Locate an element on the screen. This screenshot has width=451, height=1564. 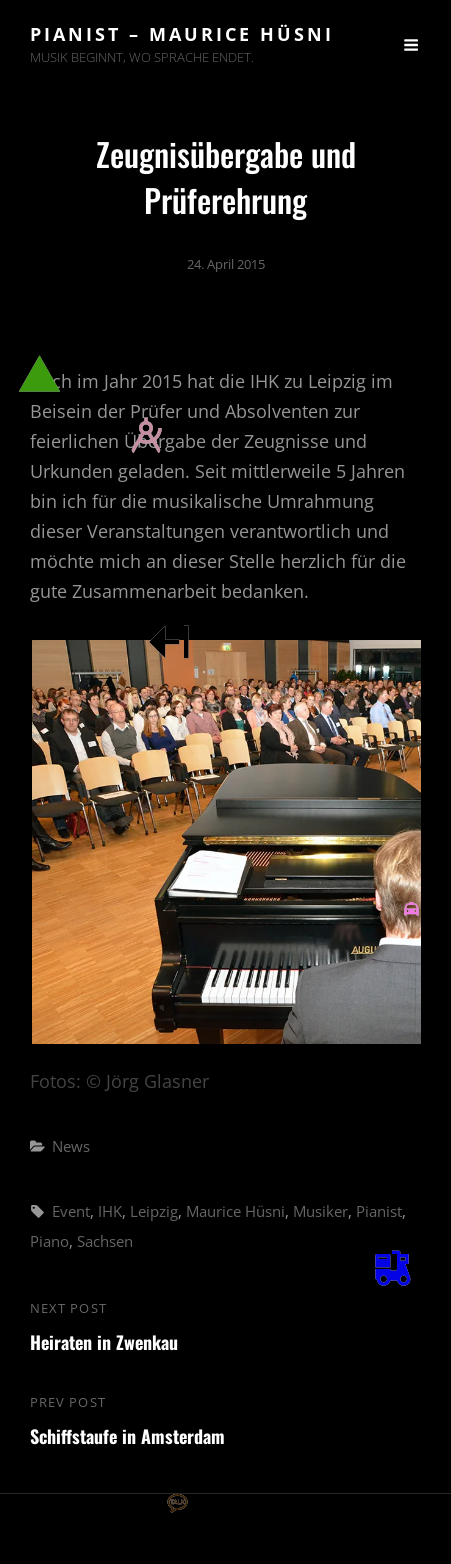
order food for delivery or pickup is located at coordinates (392, 1269).